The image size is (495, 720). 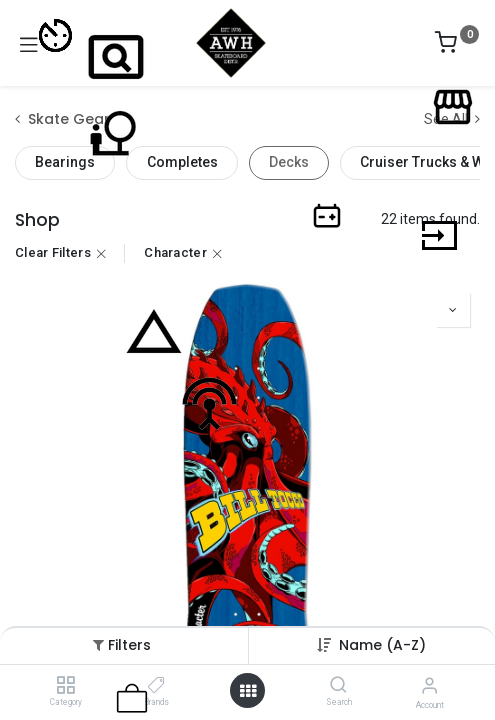 I want to click on view automotive battery status, so click(x=327, y=217).